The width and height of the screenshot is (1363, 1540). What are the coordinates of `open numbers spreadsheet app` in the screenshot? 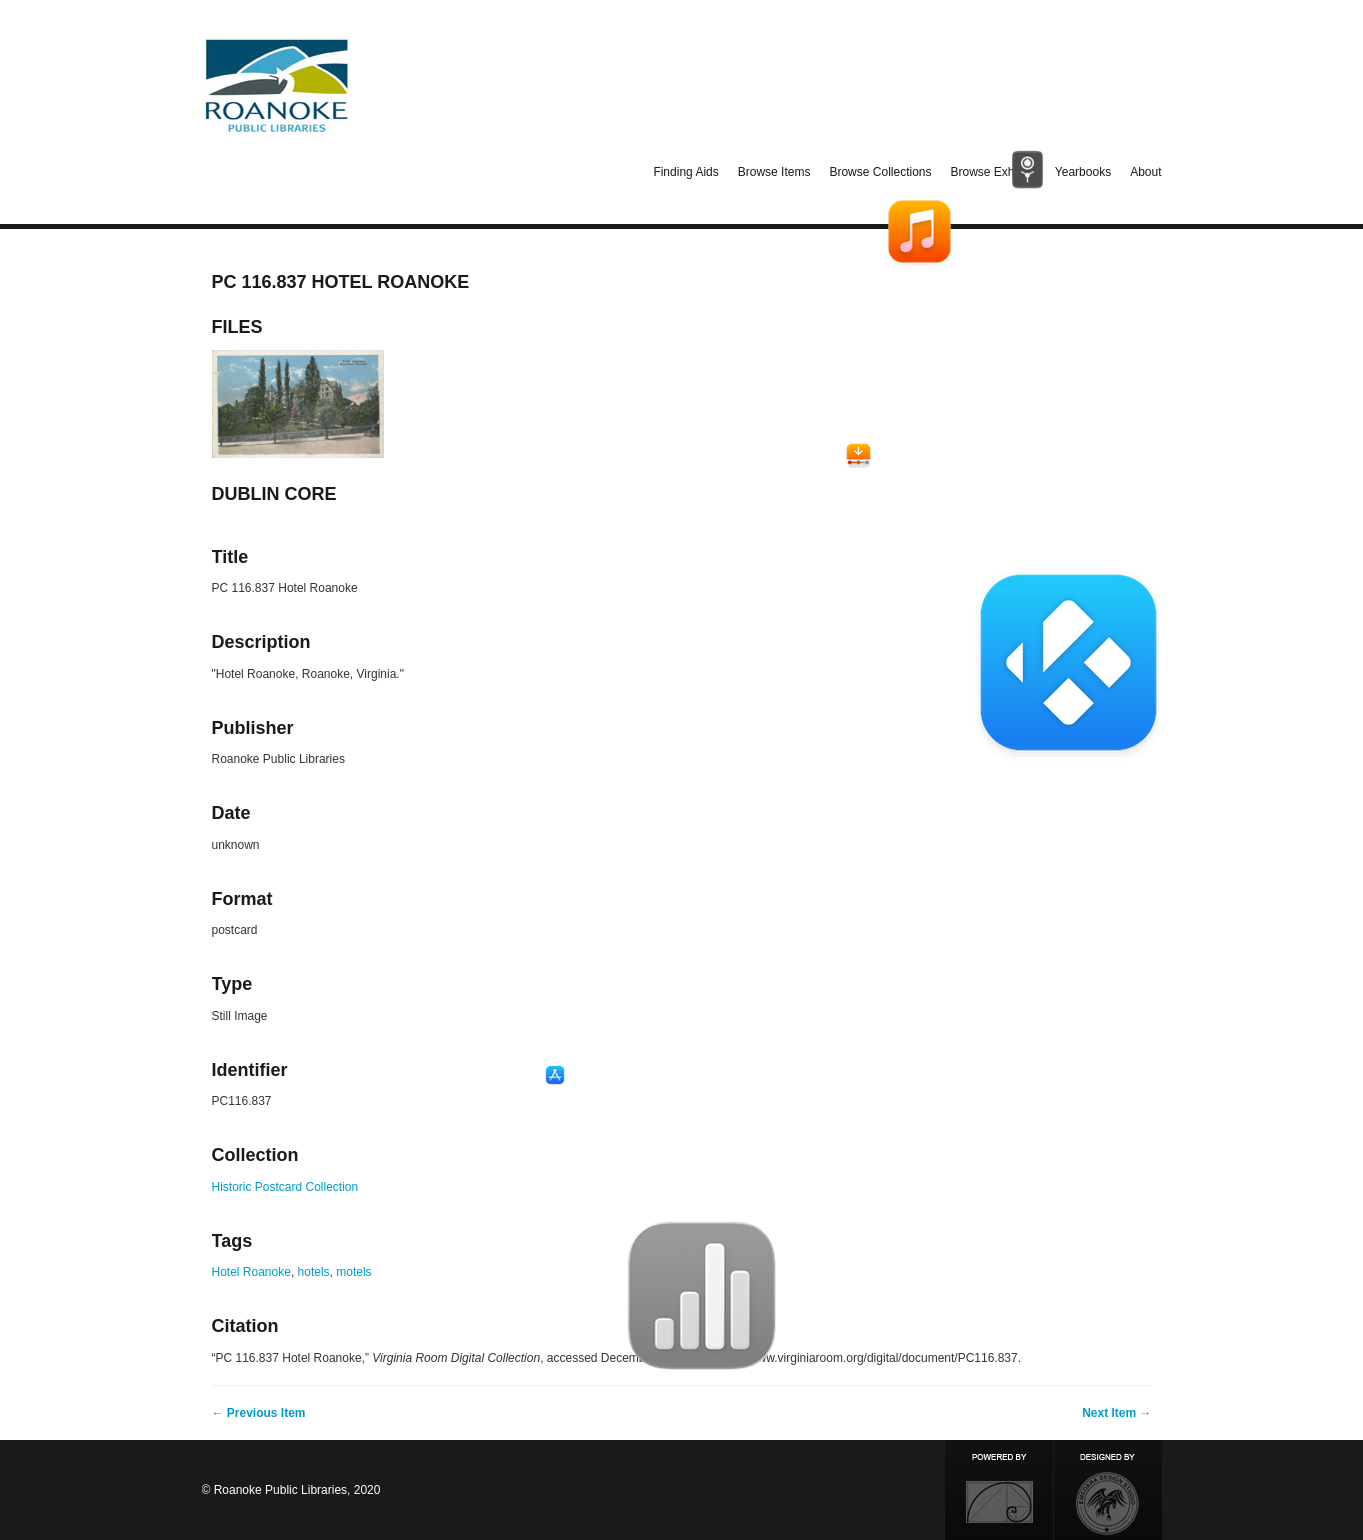 It's located at (701, 1295).